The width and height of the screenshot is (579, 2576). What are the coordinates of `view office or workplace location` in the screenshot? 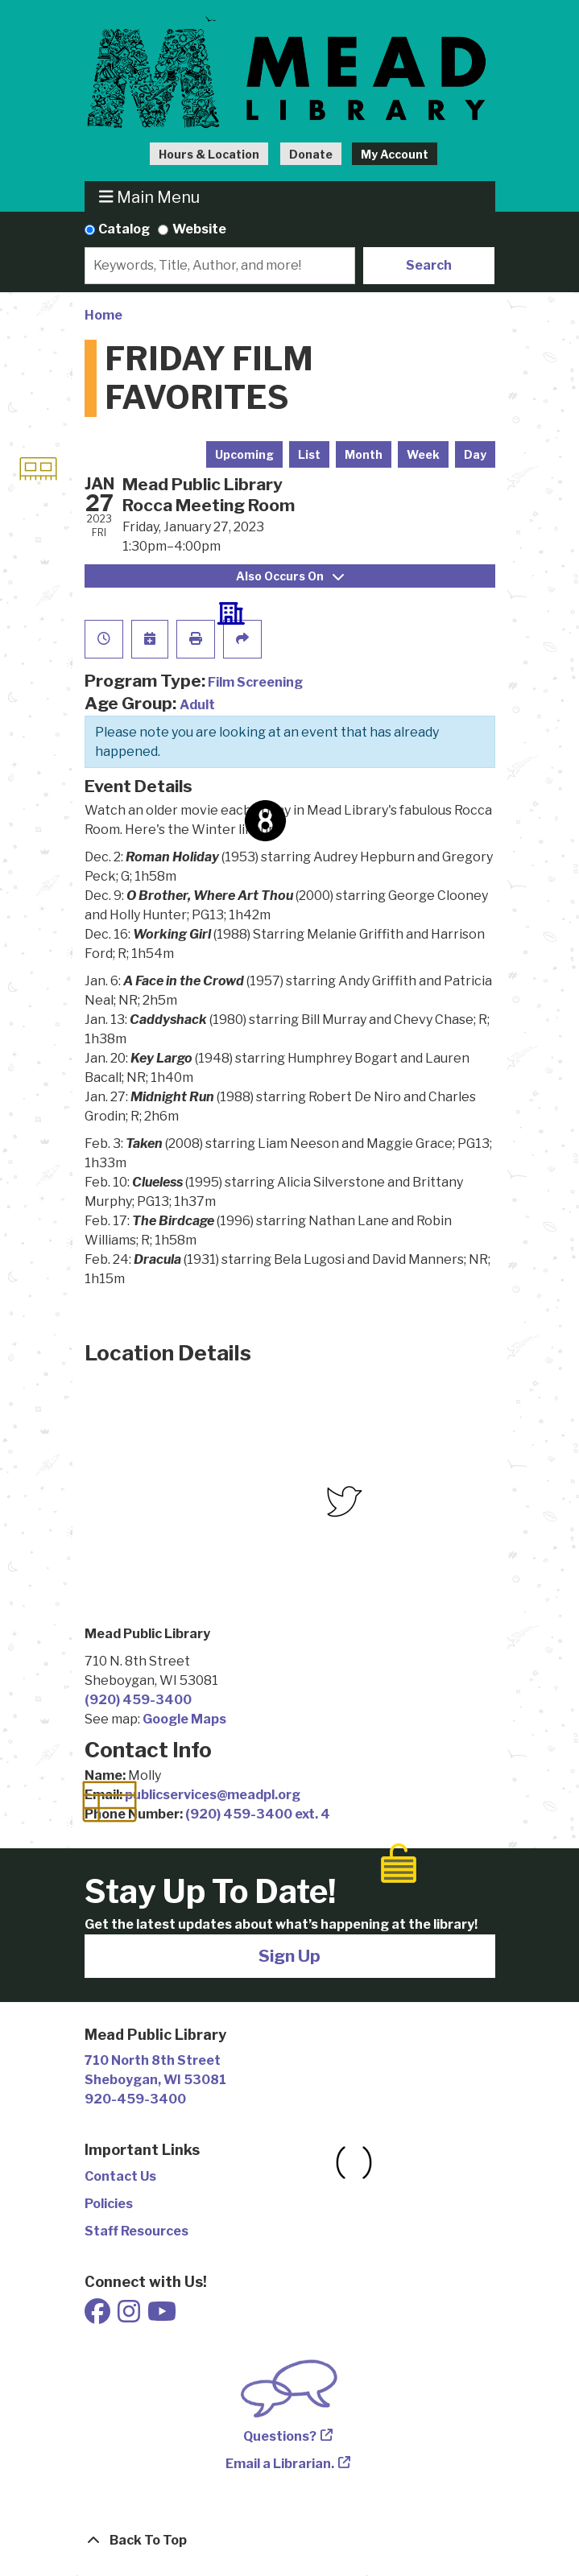 It's located at (230, 613).